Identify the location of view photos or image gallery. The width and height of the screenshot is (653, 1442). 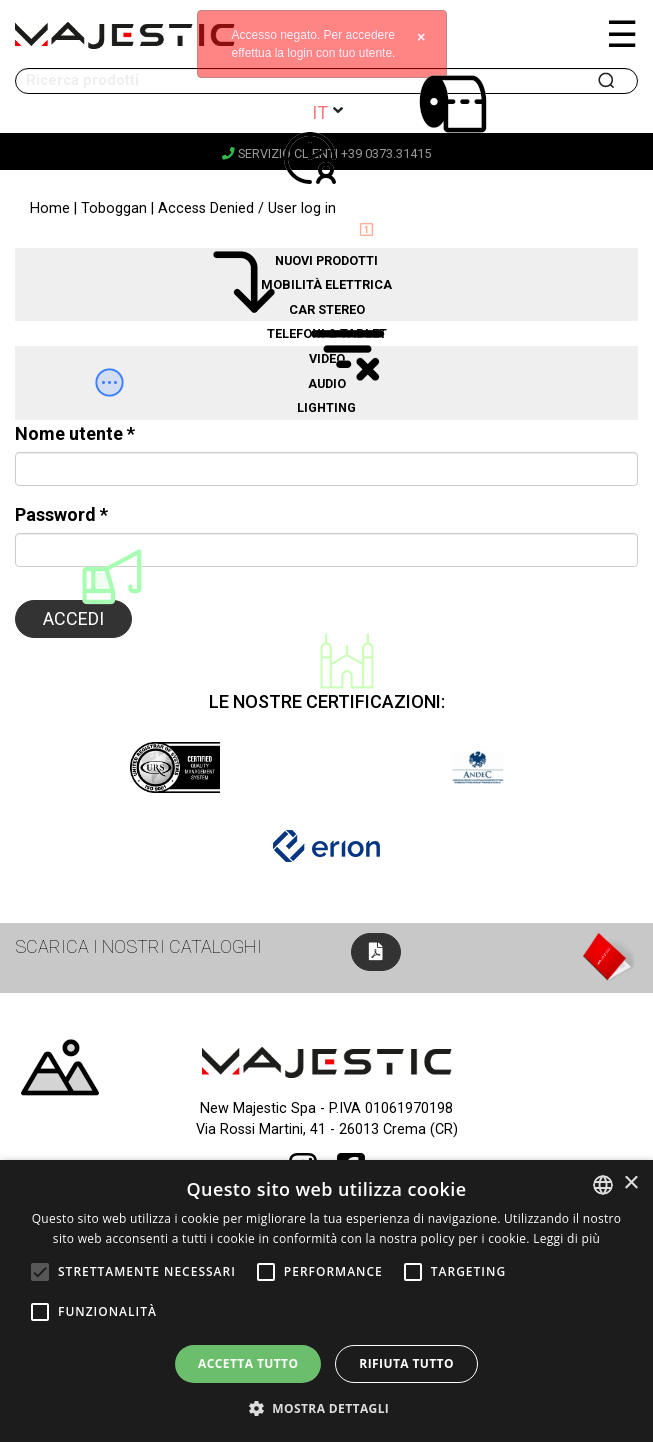
(60, 1071).